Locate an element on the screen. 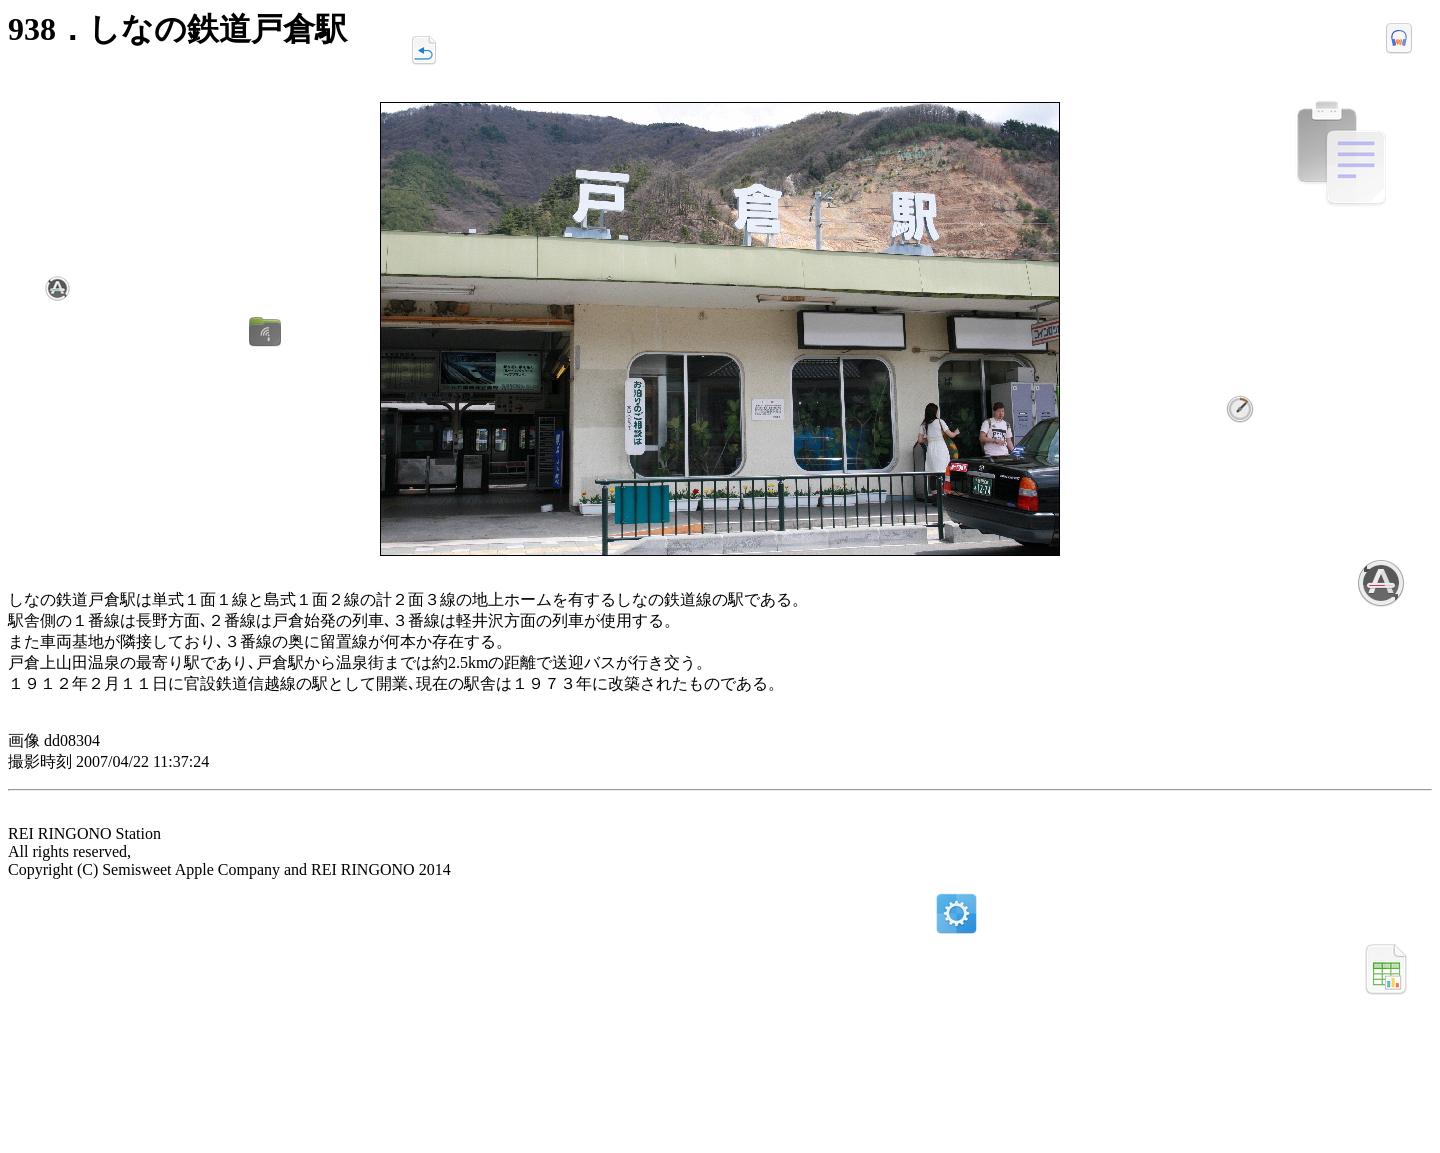 The image size is (1440, 1153). paste copied content from clipboard is located at coordinates (1341, 152).